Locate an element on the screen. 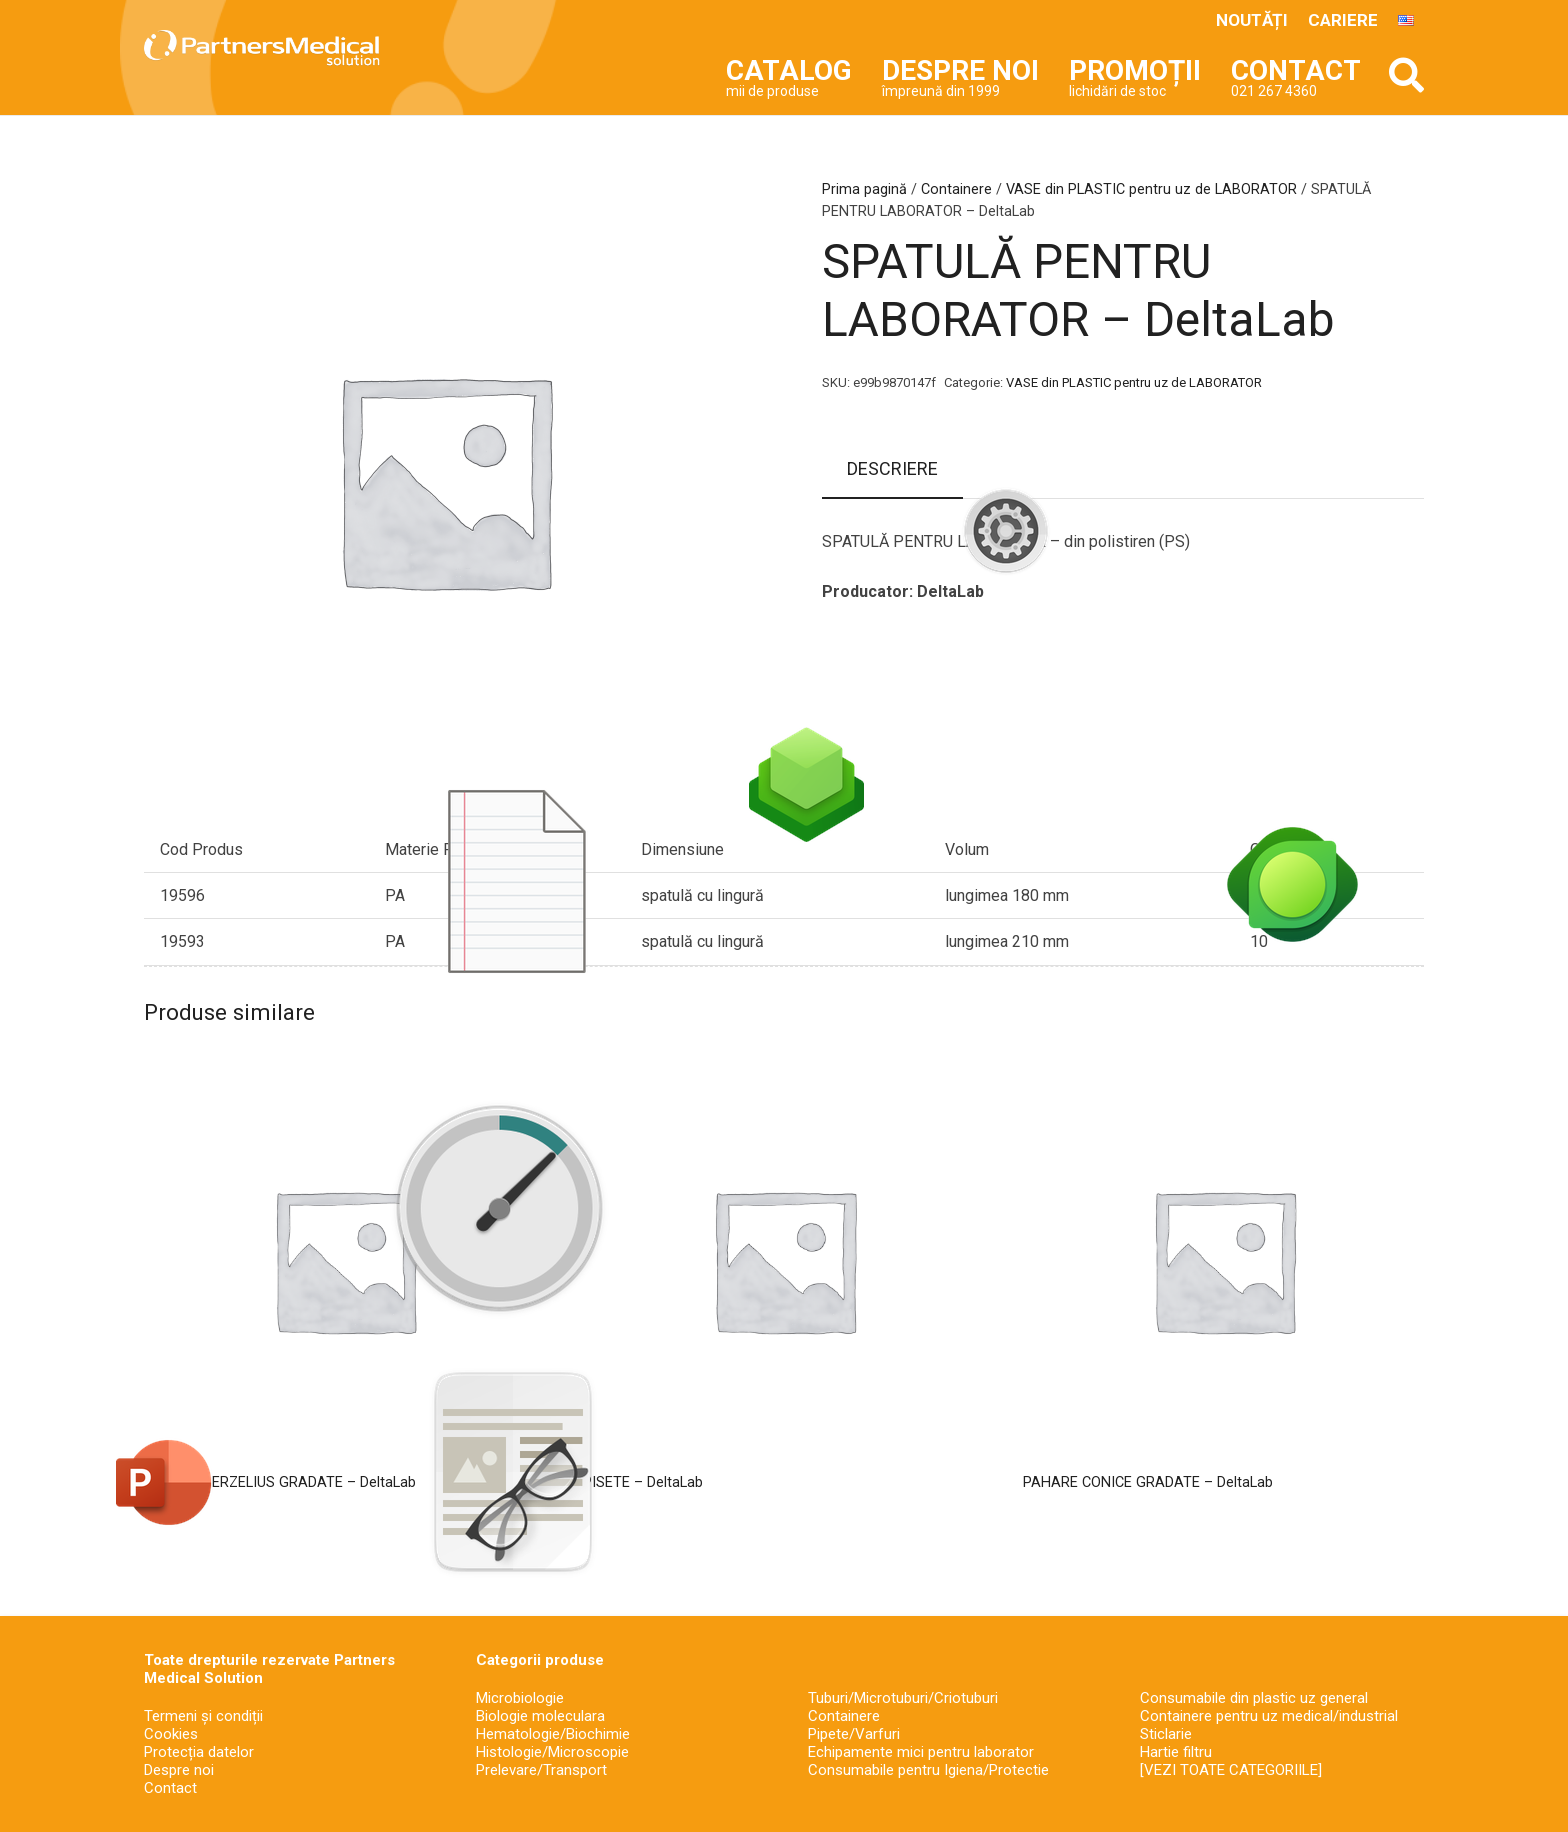 The width and height of the screenshot is (1568, 1832). open the documents app is located at coordinates (513, 1472).